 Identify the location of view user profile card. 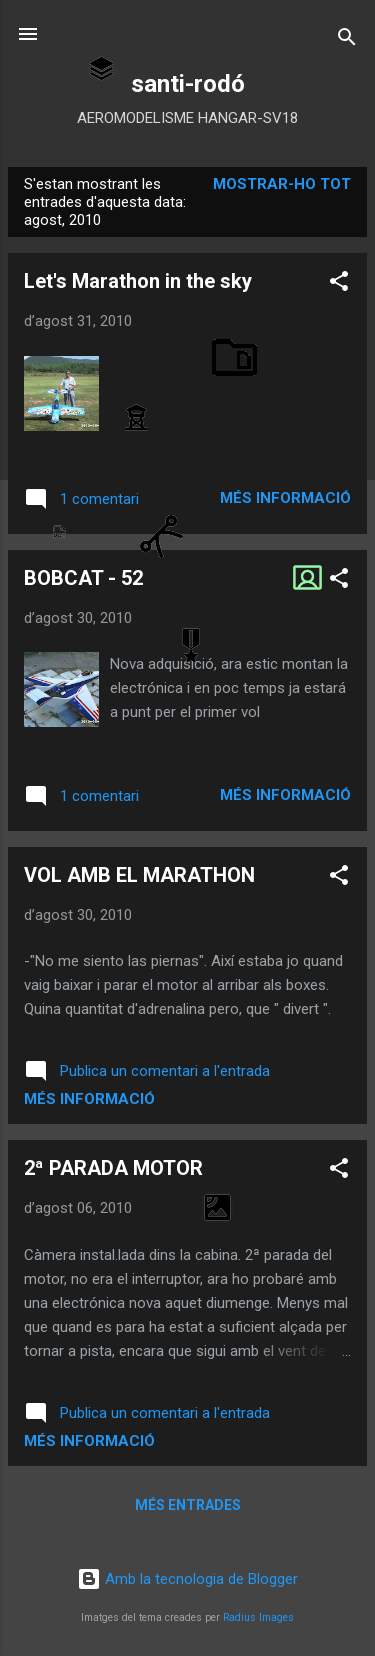
(307, 577).